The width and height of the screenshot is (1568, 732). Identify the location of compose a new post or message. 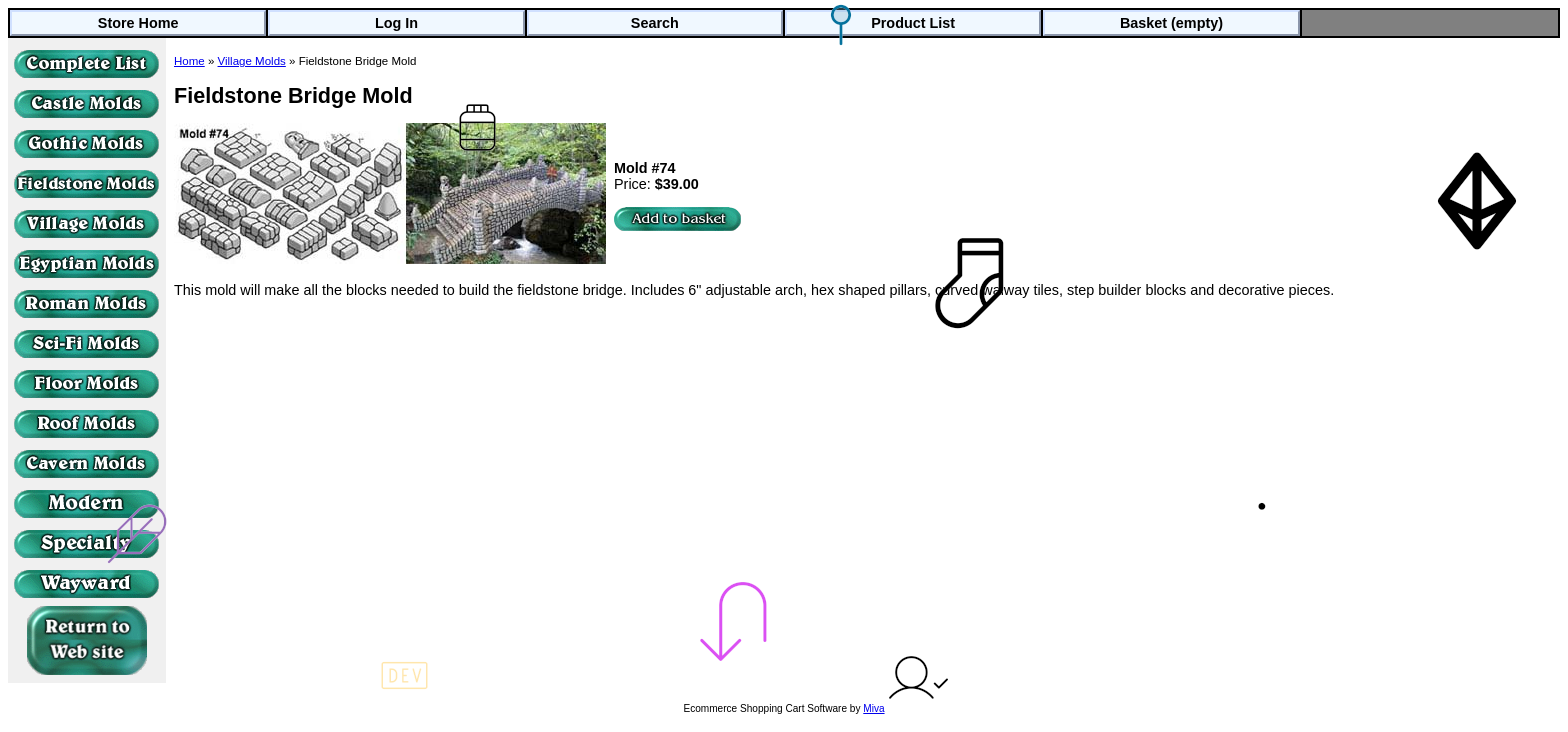
(136, 535).